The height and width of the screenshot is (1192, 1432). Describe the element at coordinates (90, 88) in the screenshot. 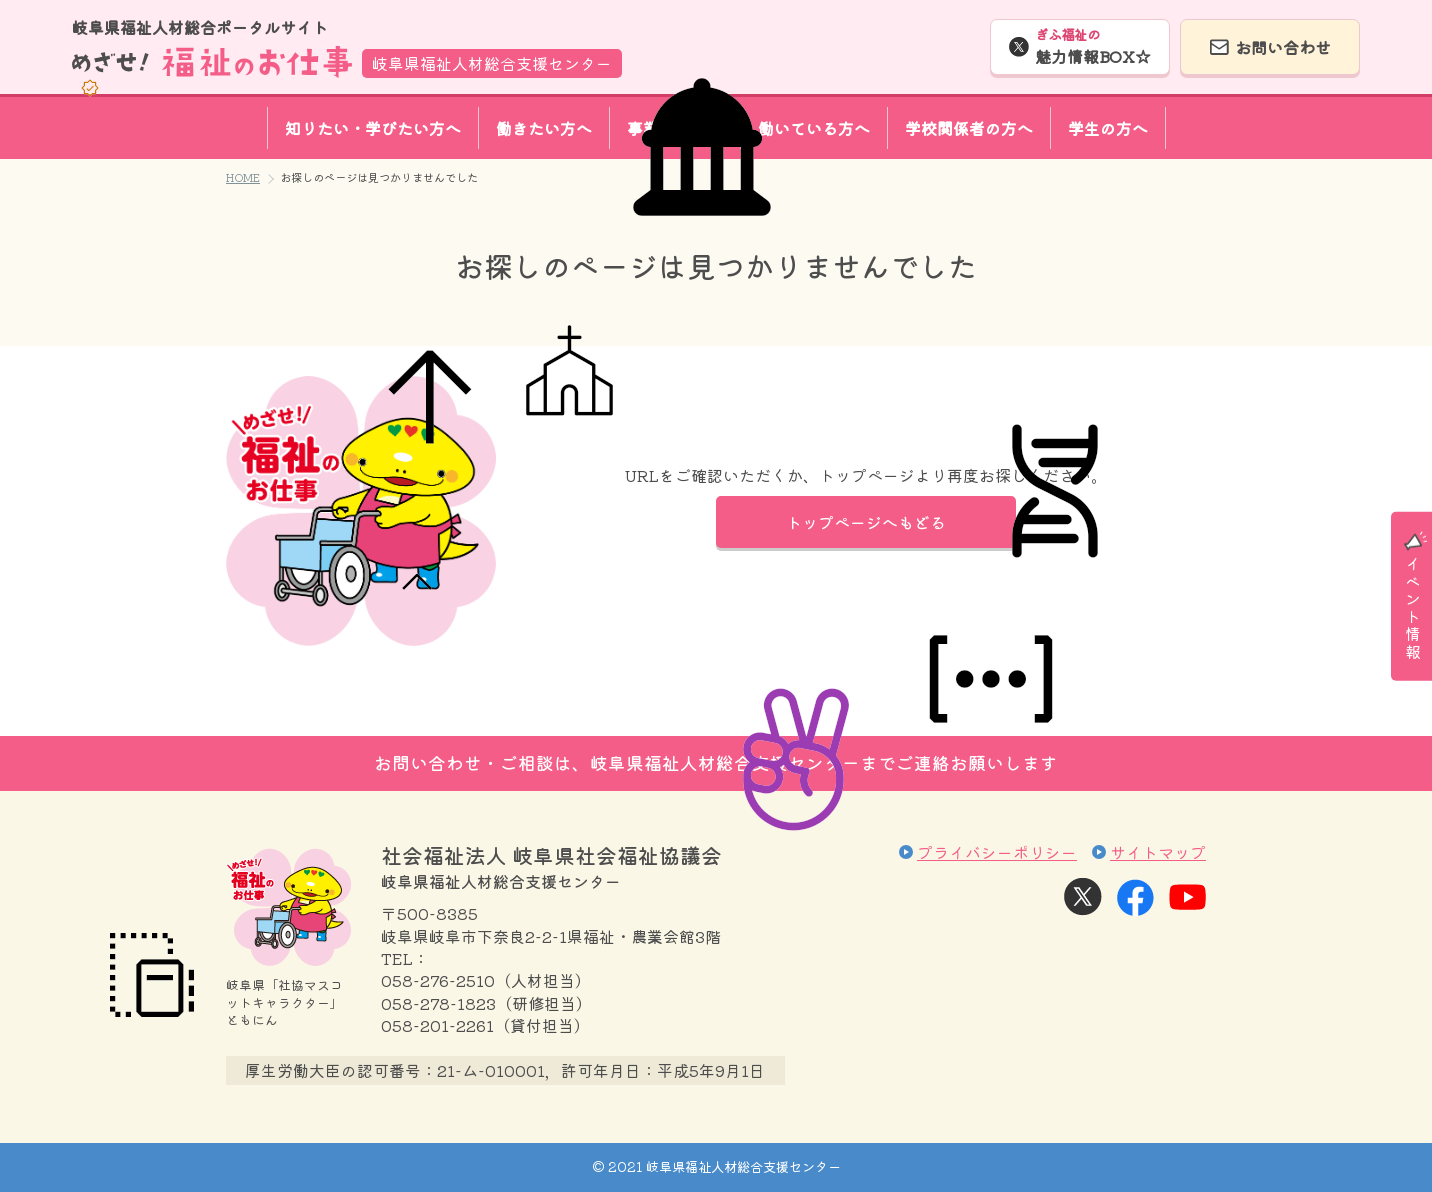

I see `indicates a verified or authenticated account` at that location.